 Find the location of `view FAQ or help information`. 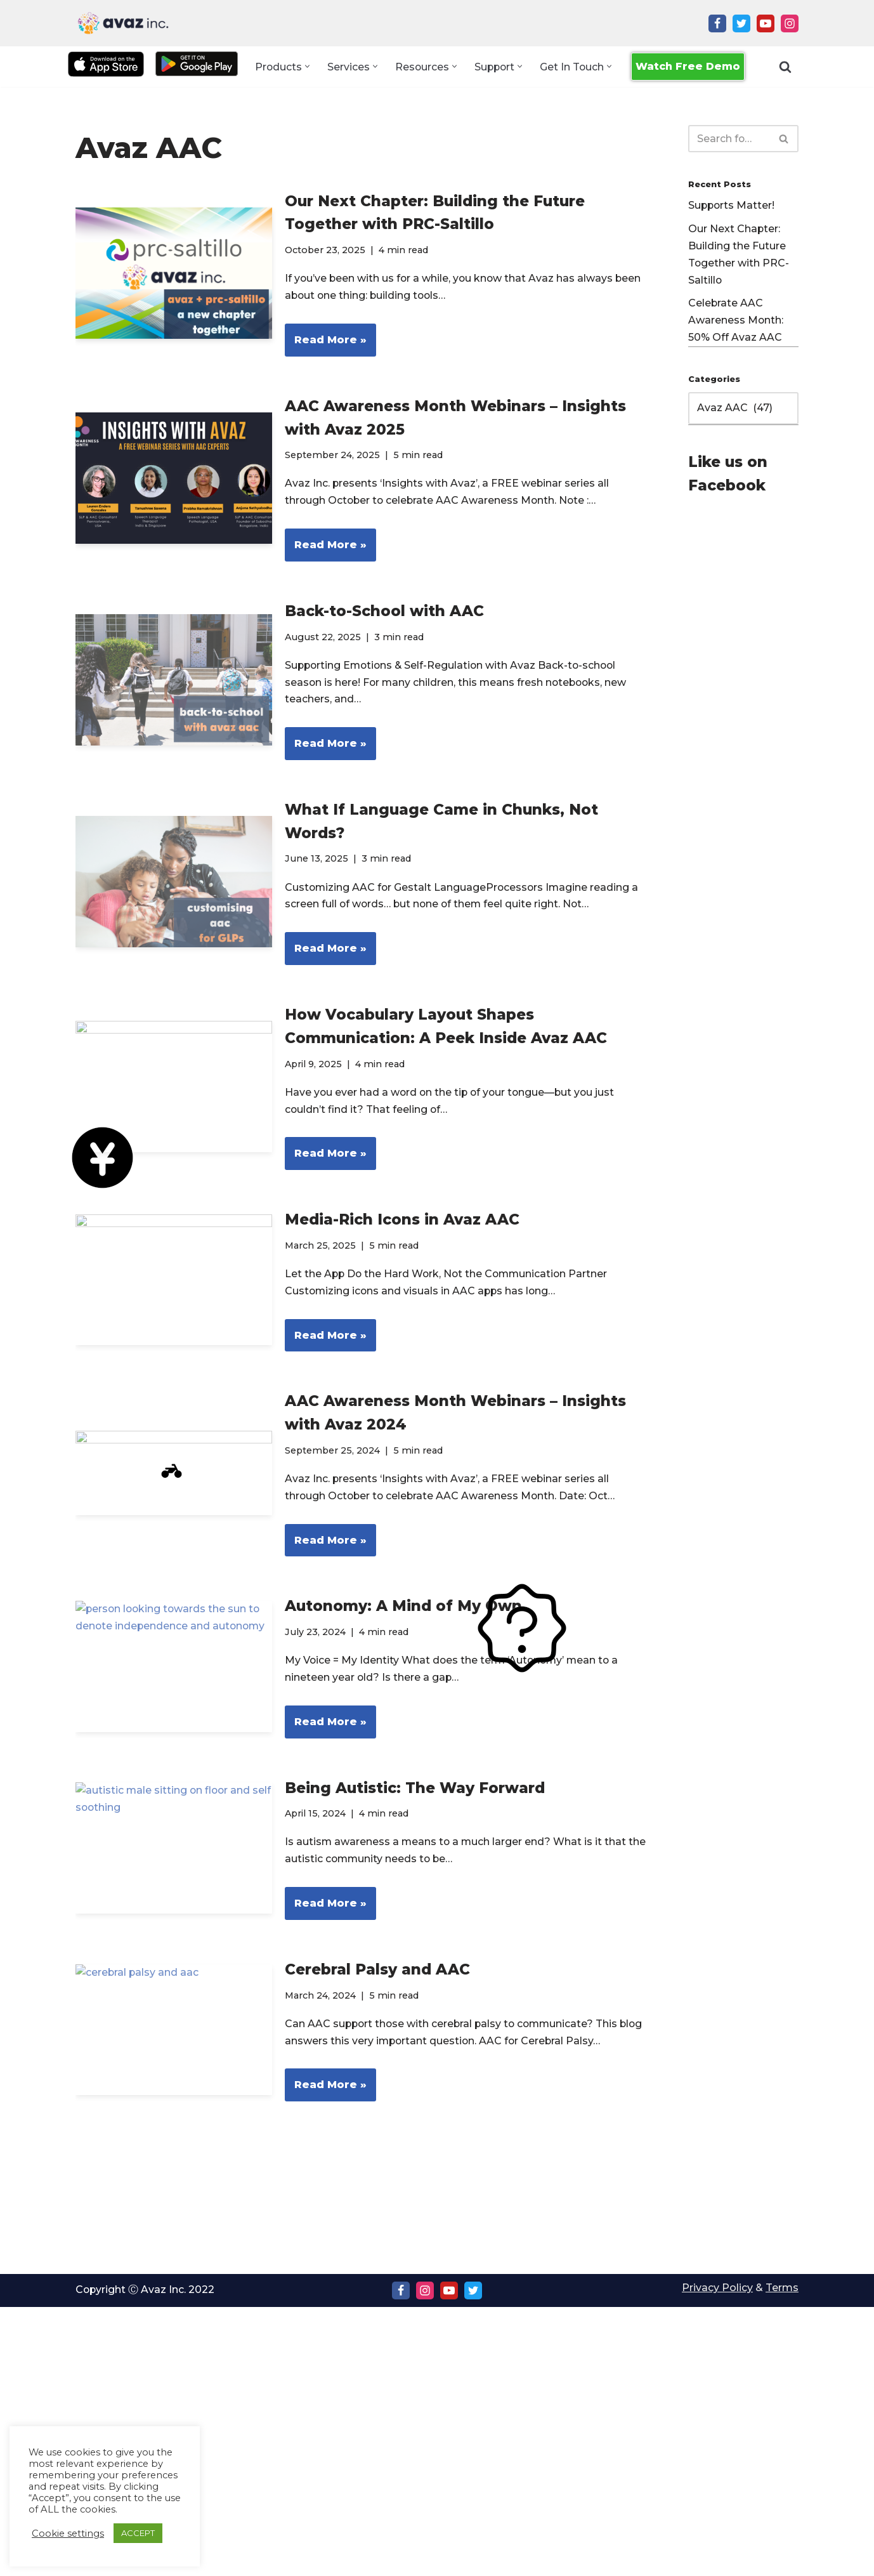

view FAQ or help information is located at coordinates (522, 1628).